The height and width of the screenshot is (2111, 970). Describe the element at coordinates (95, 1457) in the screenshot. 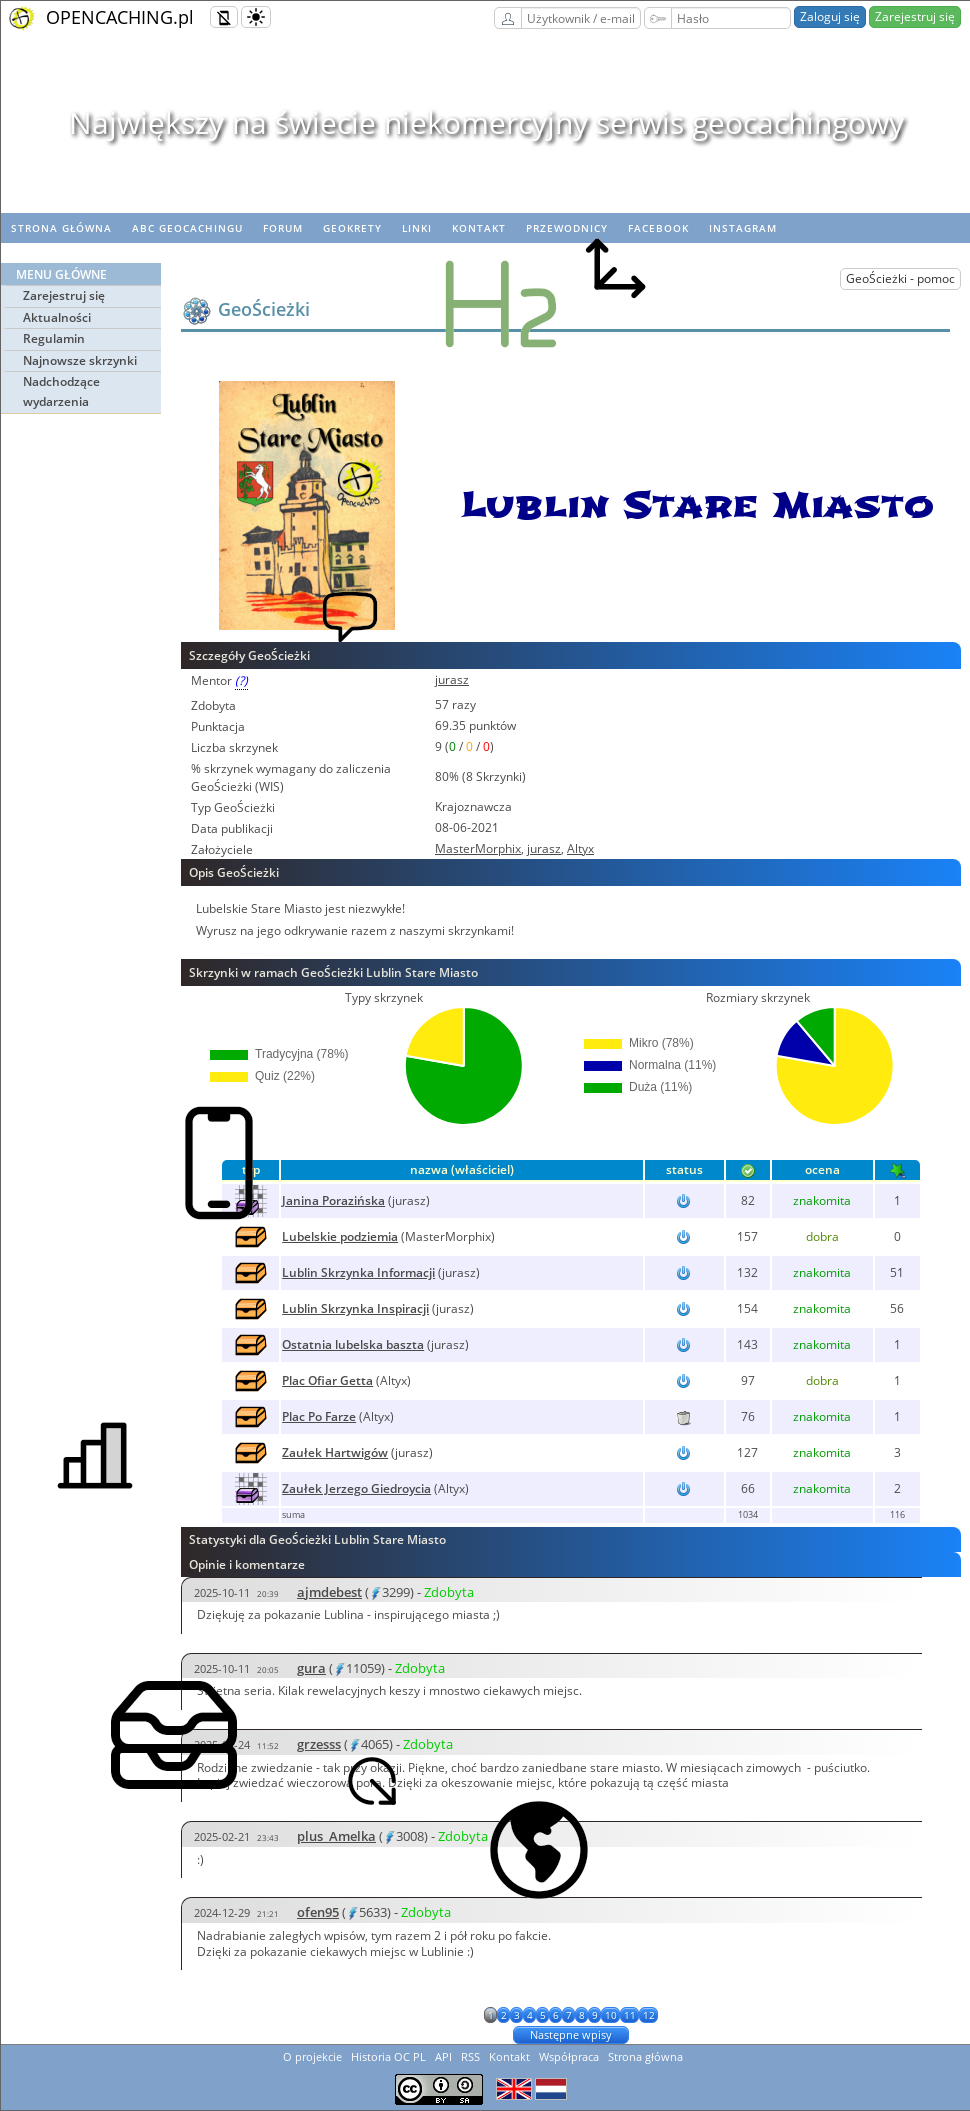

I see `view analytics or statistics` at that location.